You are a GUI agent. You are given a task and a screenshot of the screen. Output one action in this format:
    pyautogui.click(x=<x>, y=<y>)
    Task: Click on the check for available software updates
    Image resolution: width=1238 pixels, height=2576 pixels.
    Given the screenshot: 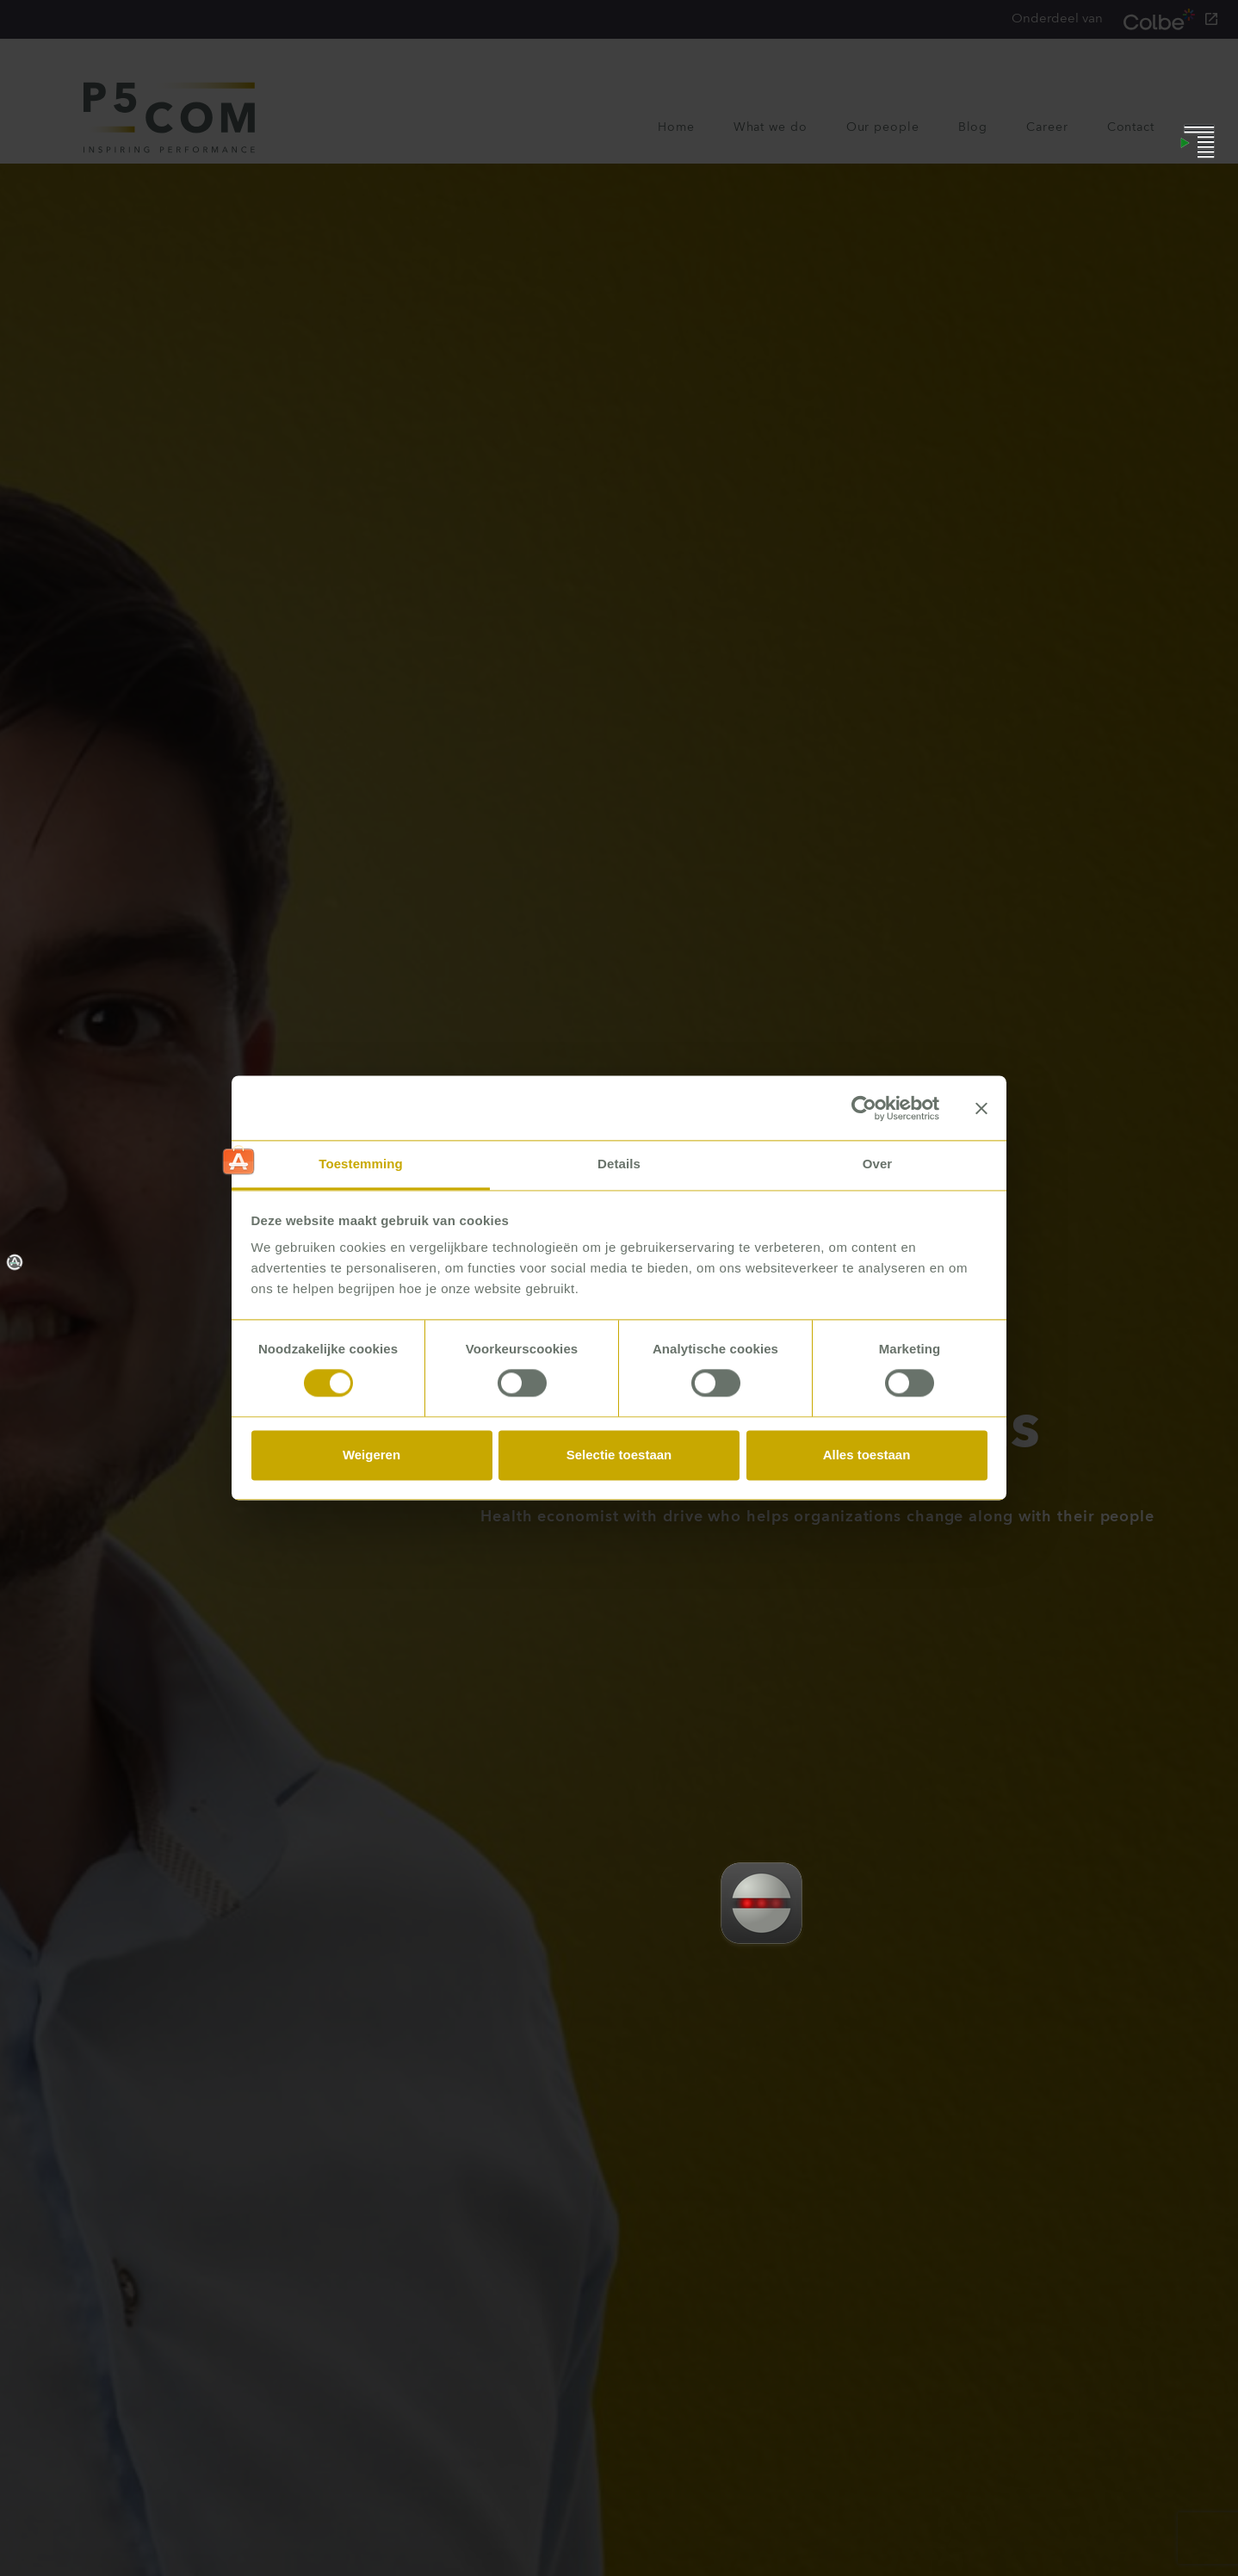 What is the action you would take?
    pyautogui.click(x=15, y=1262)
    